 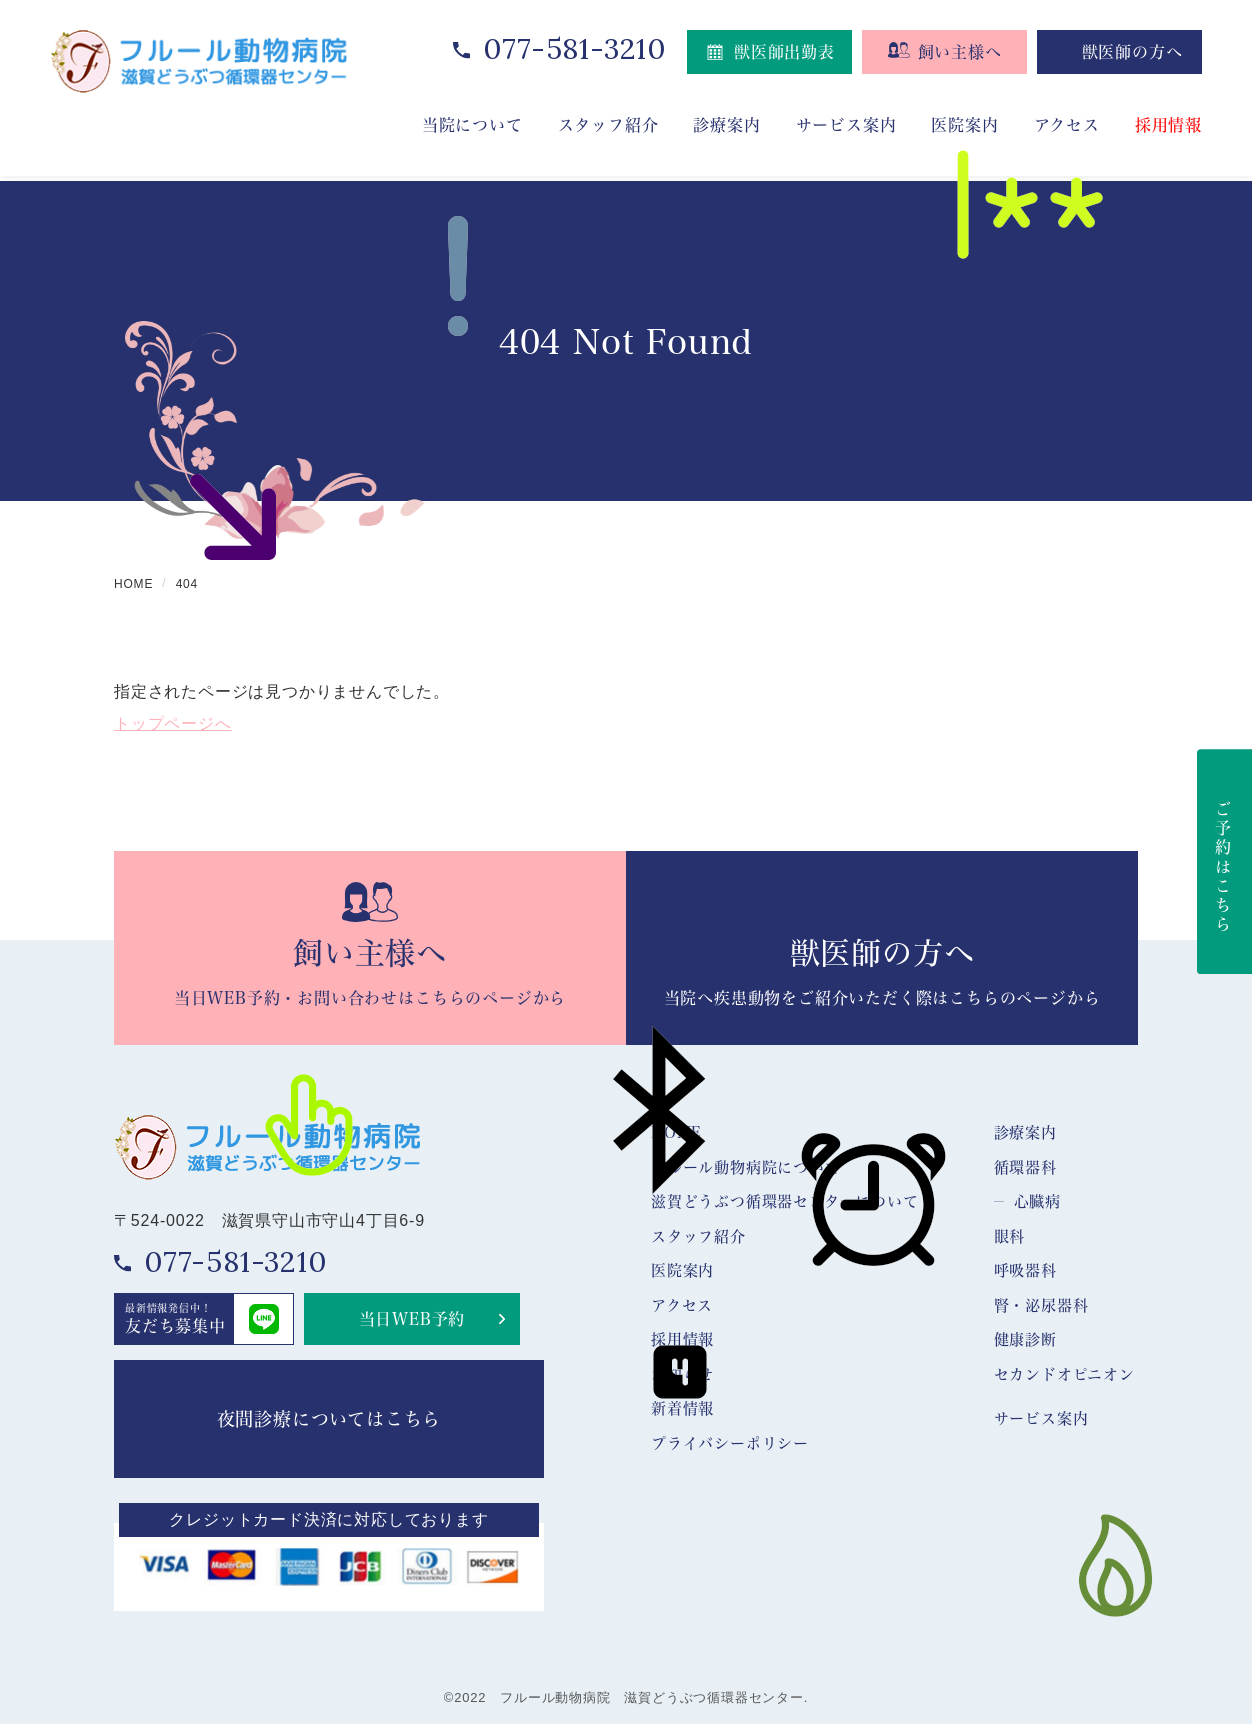 I want to click on select option 4 from a numbered list, so click(x=680, y=1372).